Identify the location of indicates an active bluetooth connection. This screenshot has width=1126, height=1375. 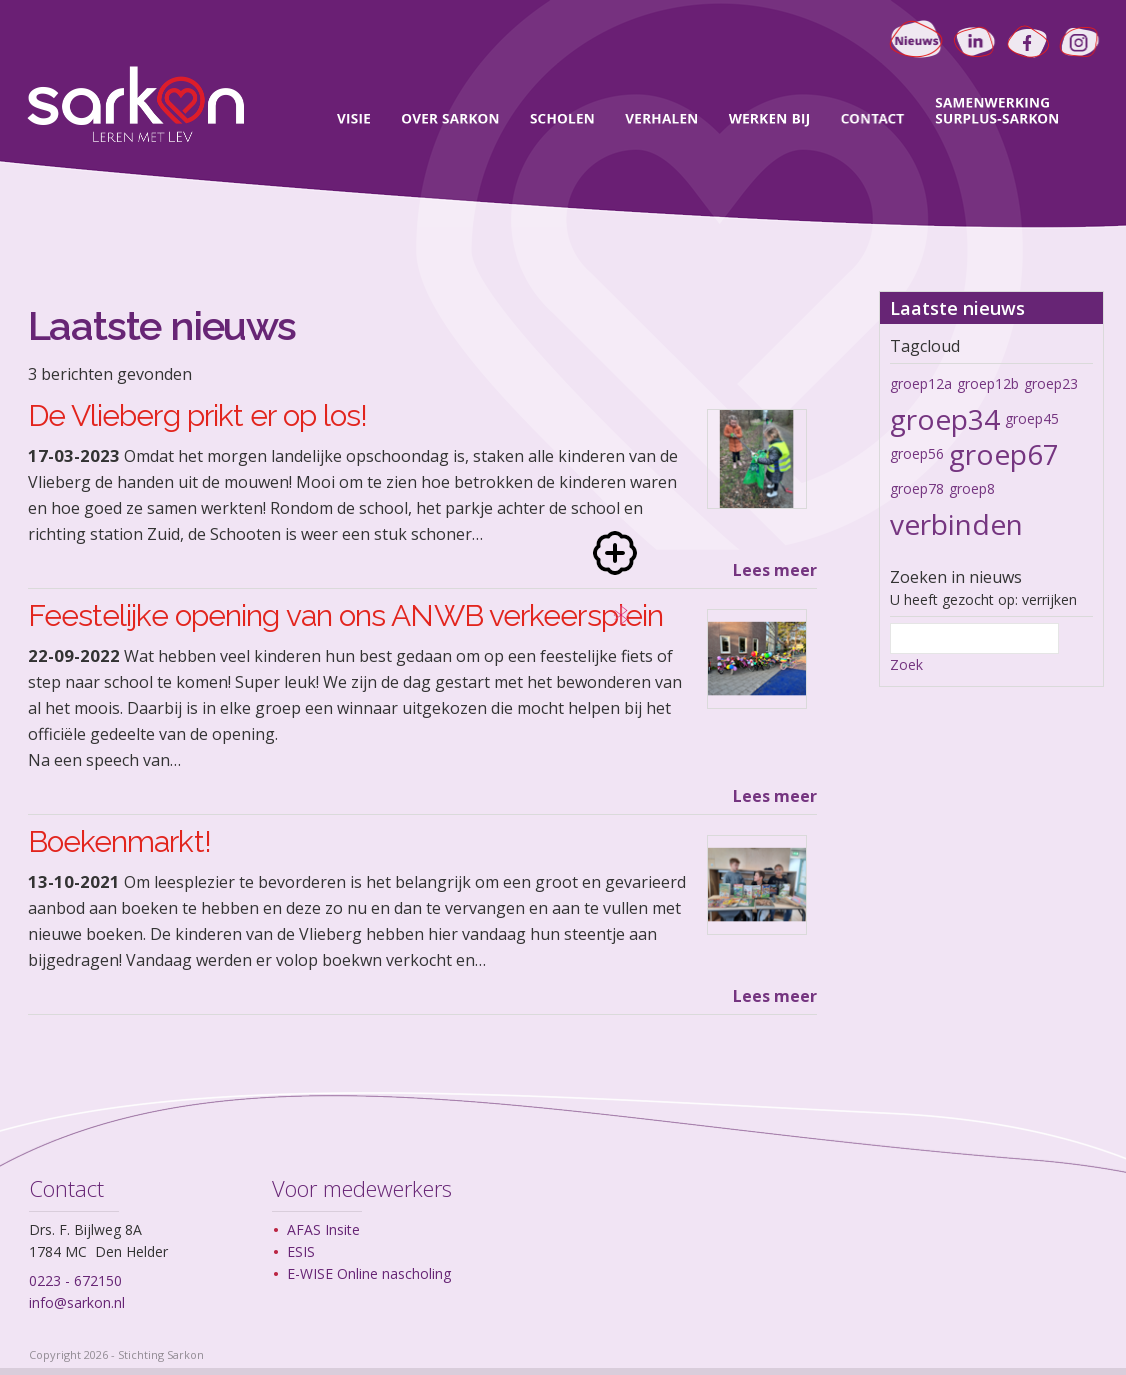
(621, 615).